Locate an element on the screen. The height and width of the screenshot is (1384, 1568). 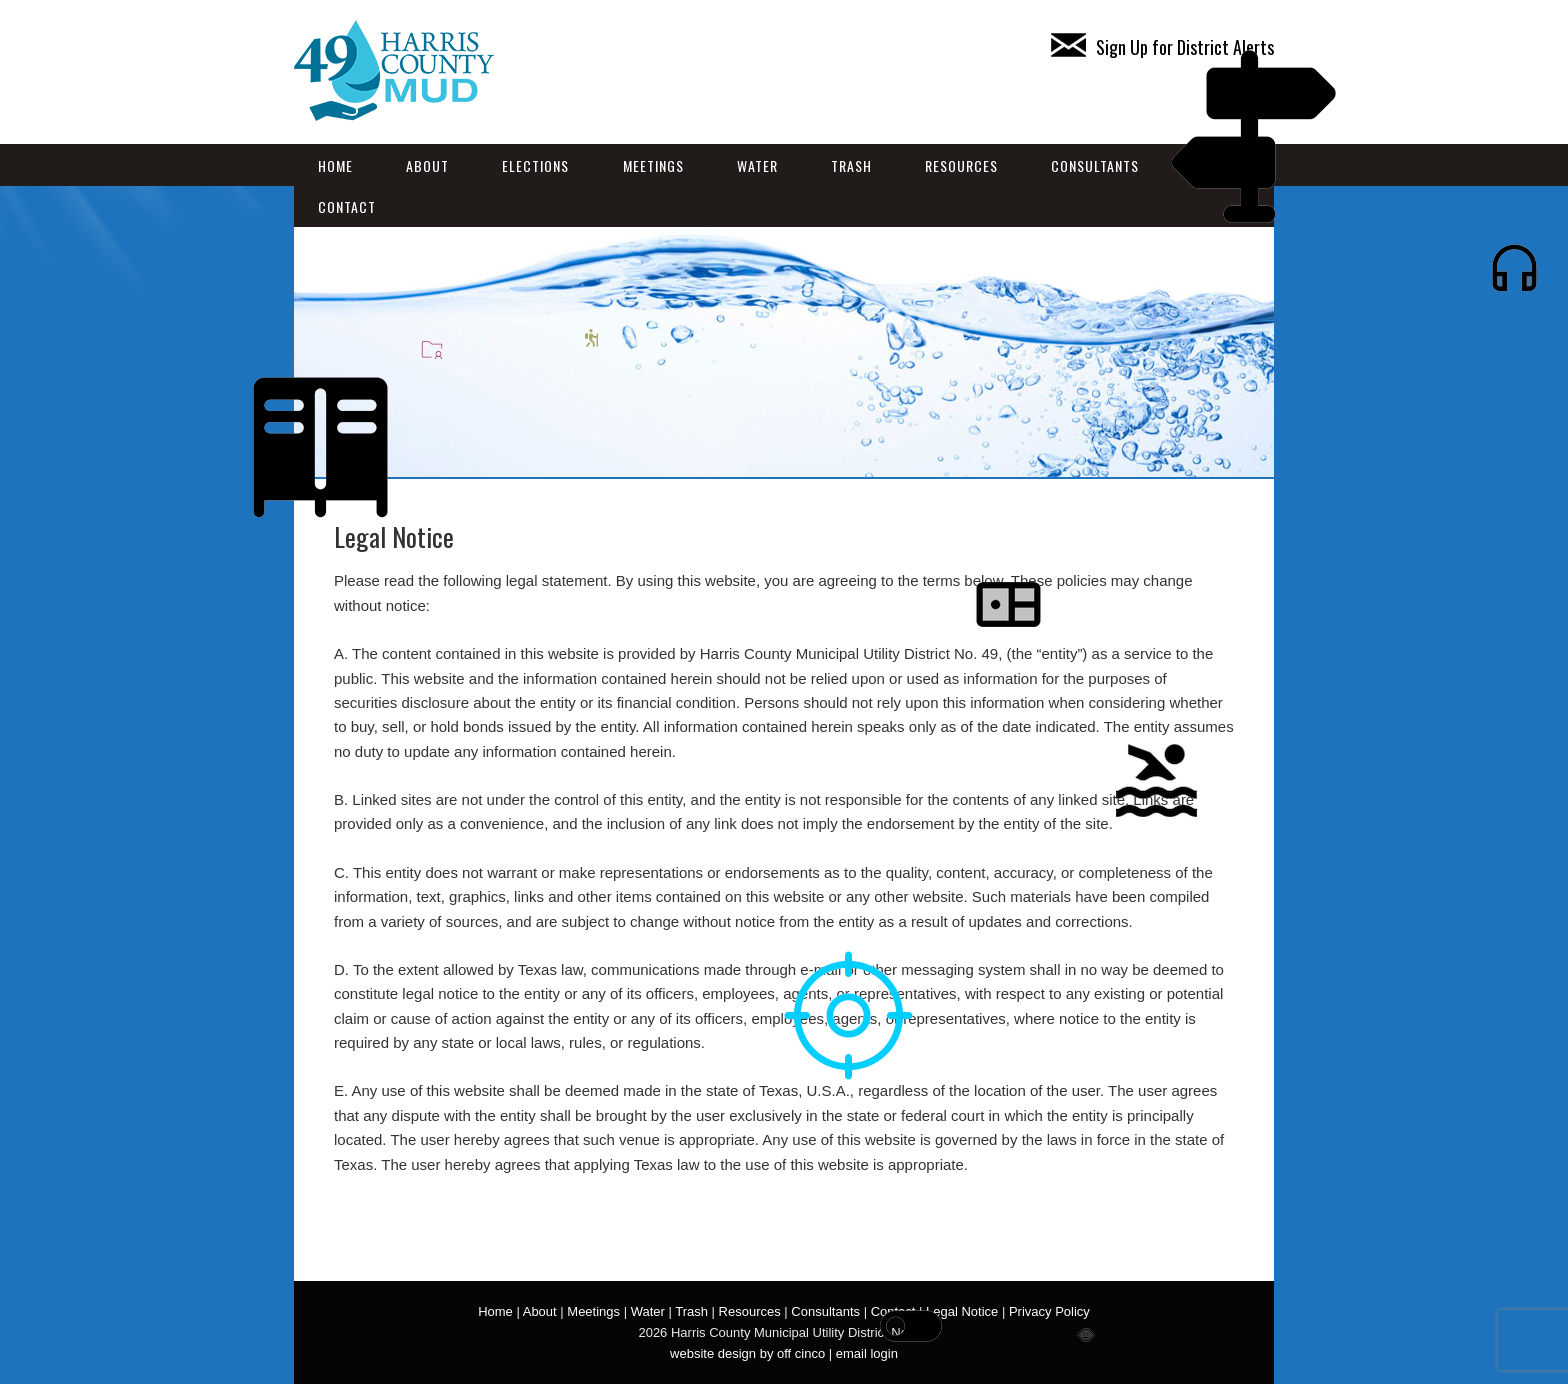
explore hiking trails nearby is located at coordinates (592, 338).